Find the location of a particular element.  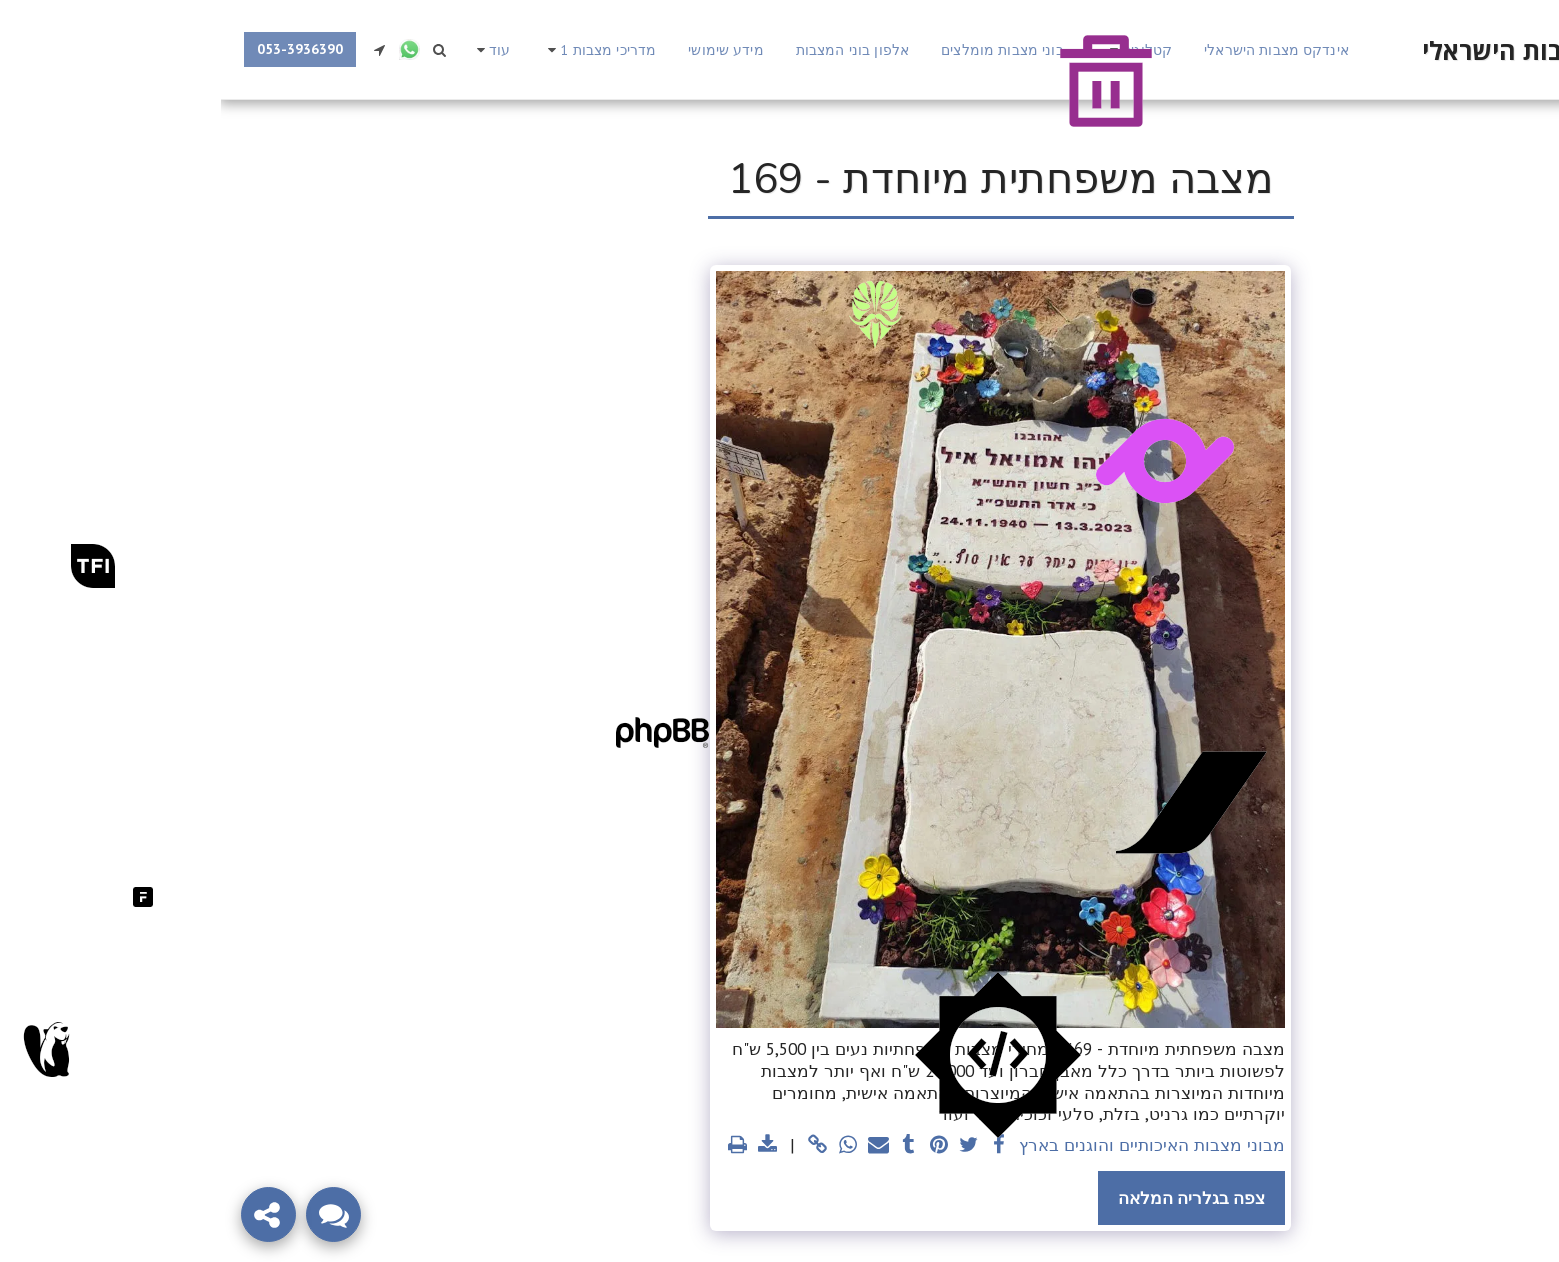

visit phpBB forum software website is located at coordinates (662, 732).